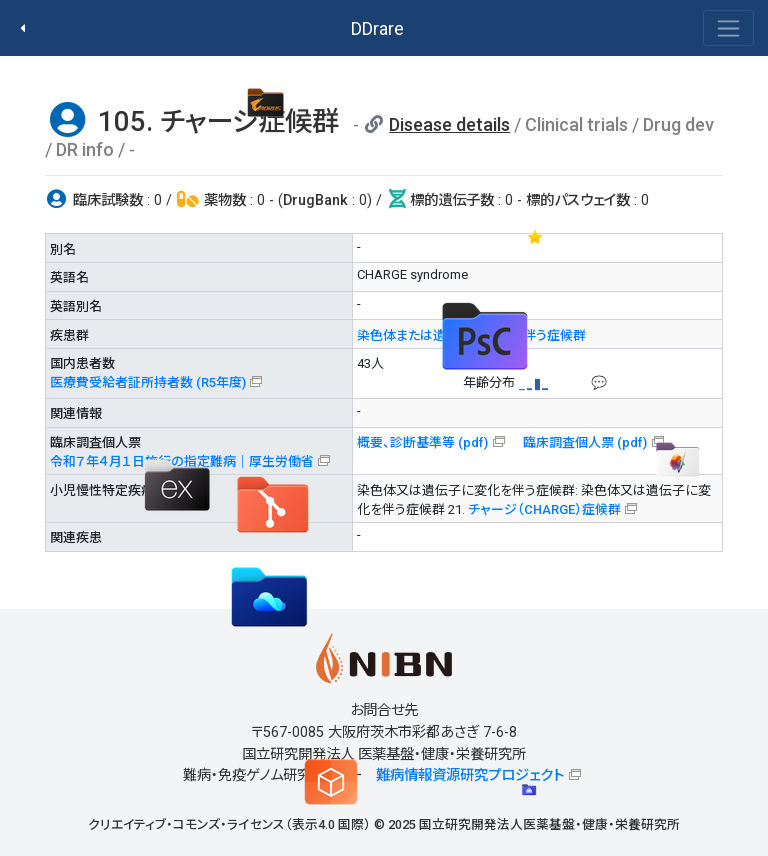 This screenshot has height=856, width=768. Describe the element at coordinates (269, 599) in the screenshot. I see `open wondershare document cloud folder` at that location.